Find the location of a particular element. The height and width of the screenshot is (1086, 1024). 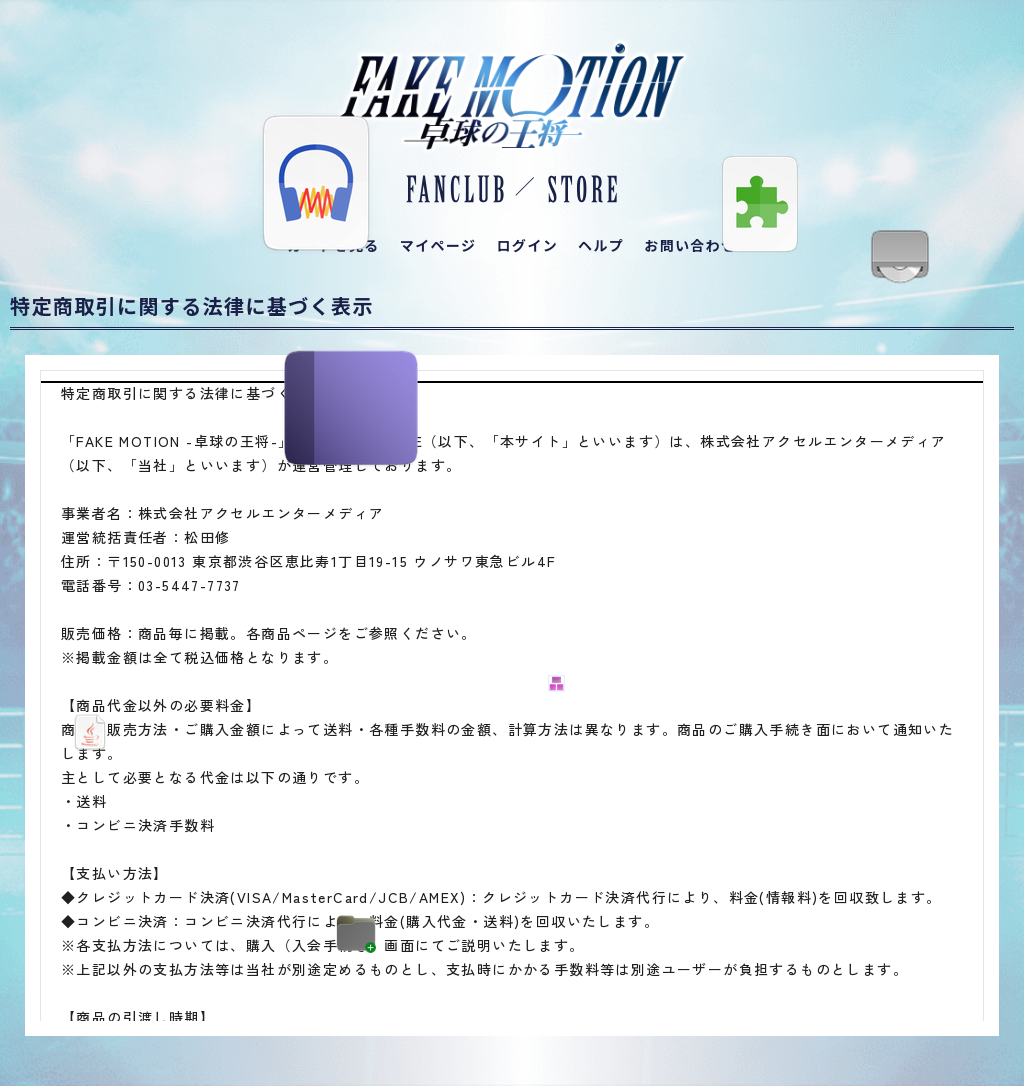

access optical disc drive is located at coordinates (900, 254).